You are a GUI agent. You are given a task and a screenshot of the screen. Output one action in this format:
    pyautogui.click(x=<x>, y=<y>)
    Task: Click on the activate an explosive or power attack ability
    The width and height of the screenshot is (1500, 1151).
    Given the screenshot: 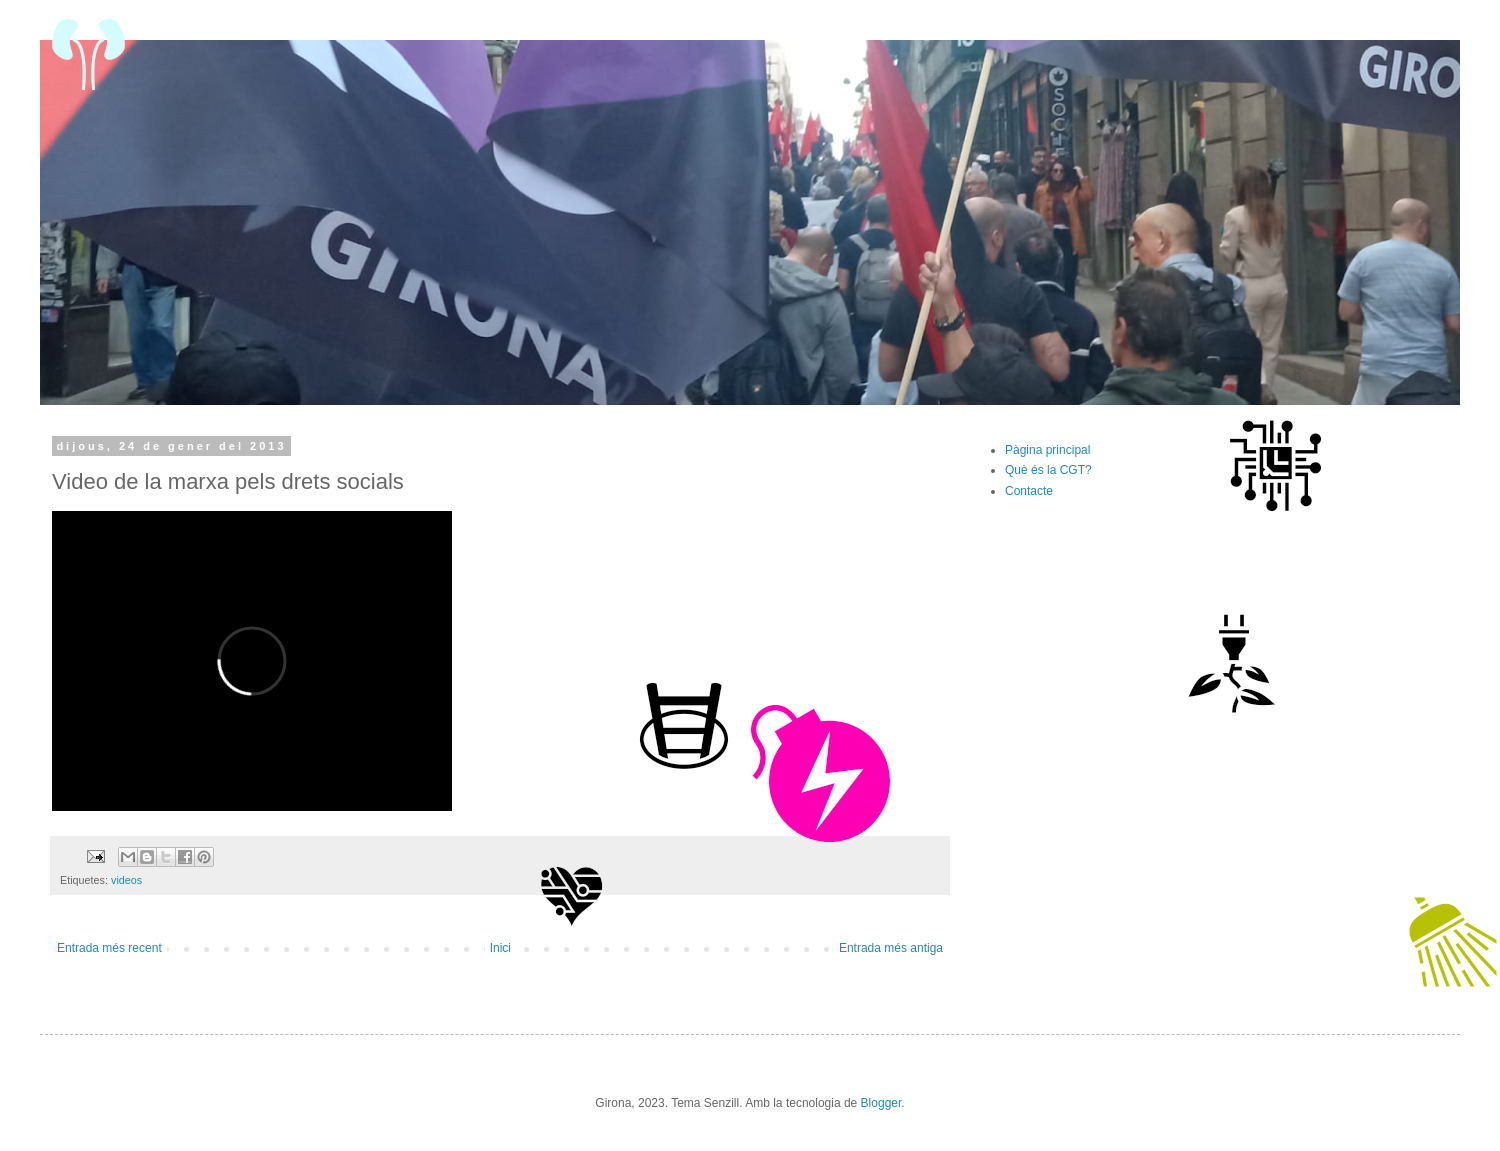 What is the action you would take?
    pyautogui.click(x=820, y=773)
    